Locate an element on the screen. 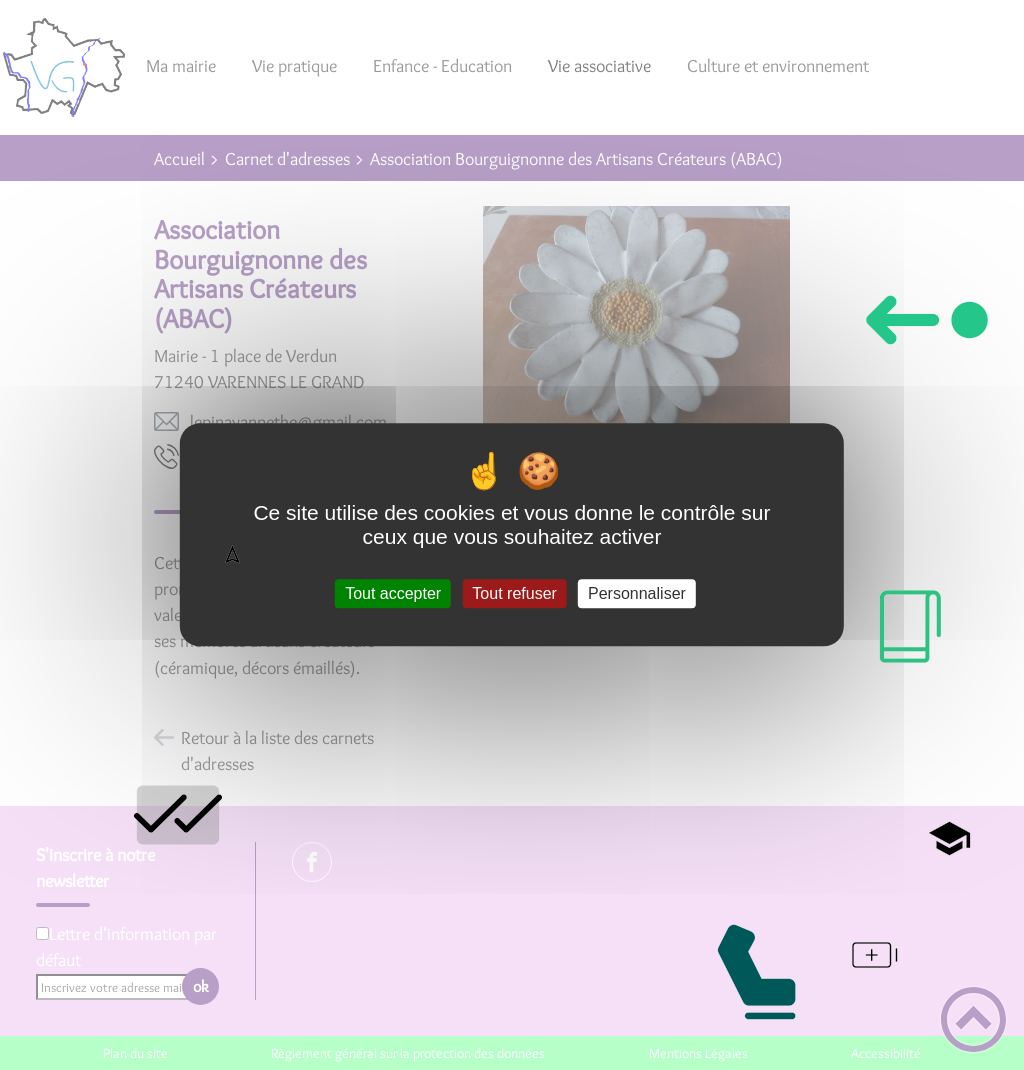  select or reserve a seat is located at coordinates (755, 972).